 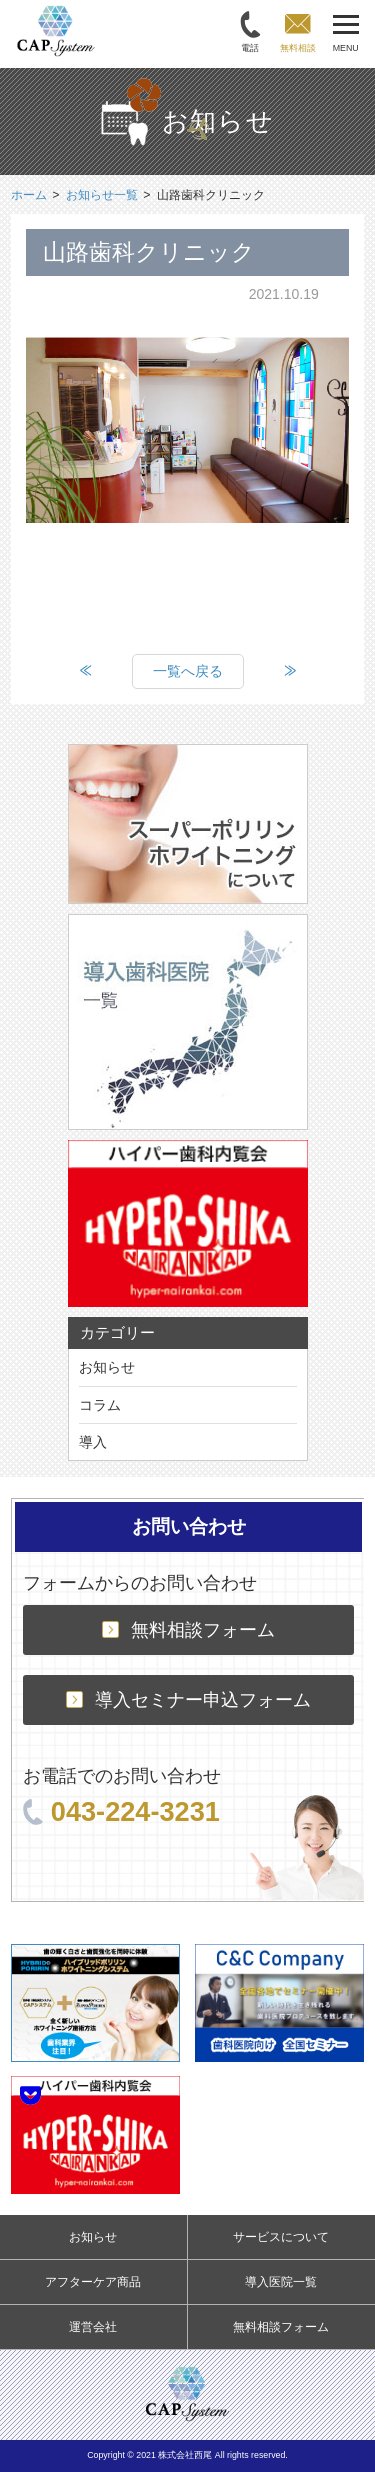 What do you see at coordinates (144, 95) in the screenshot?
I see `open immich photo management app` at bounding box center [144, 95].